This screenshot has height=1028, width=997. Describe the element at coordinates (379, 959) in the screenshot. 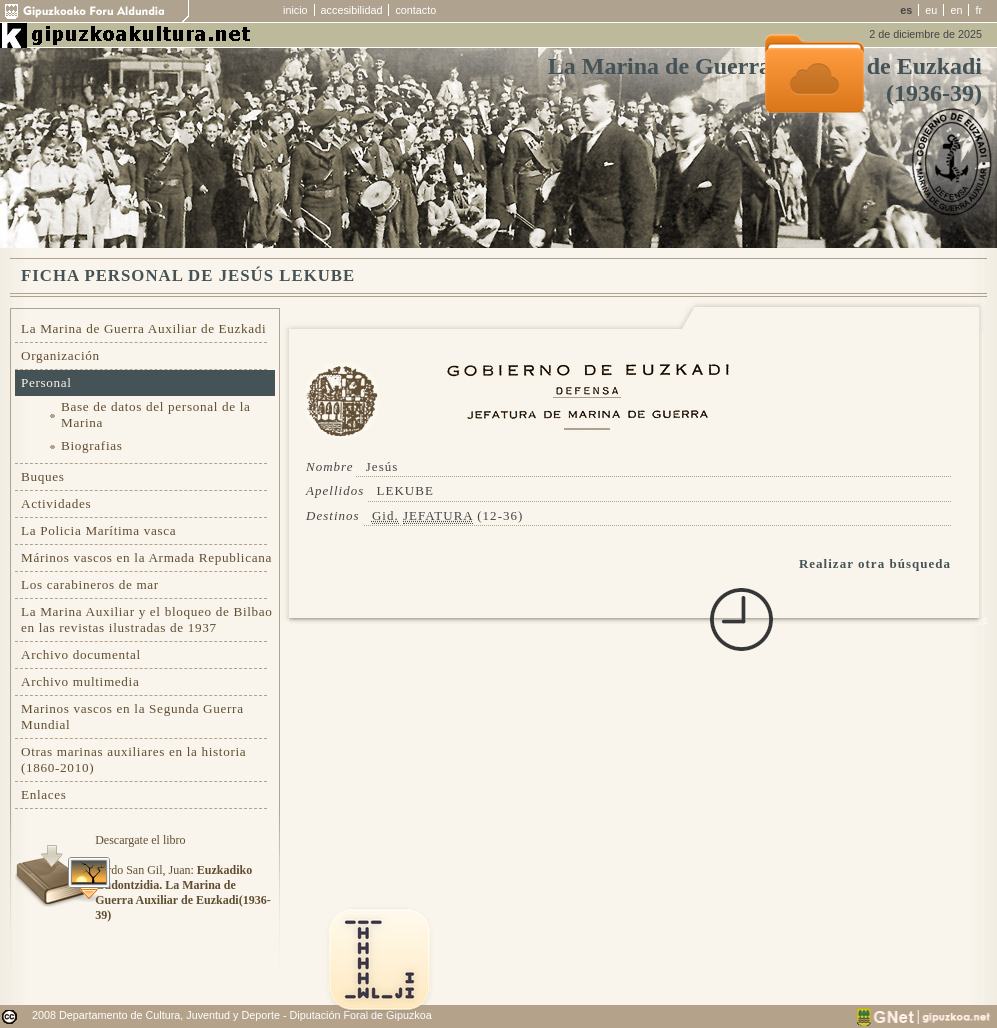

I see `open letterpress text editor app` at that location.